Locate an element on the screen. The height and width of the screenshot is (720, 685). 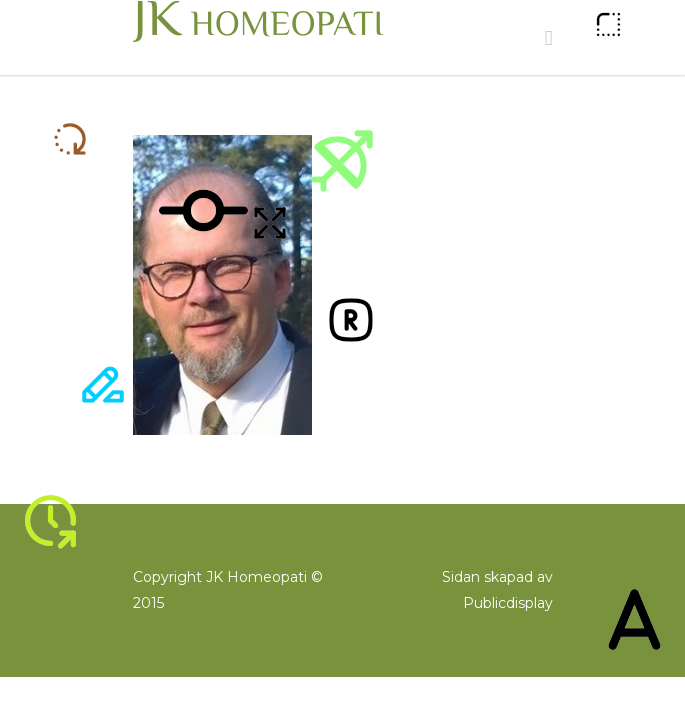
archery or bow-and-arrow feature is located at coordinates (342, 161).